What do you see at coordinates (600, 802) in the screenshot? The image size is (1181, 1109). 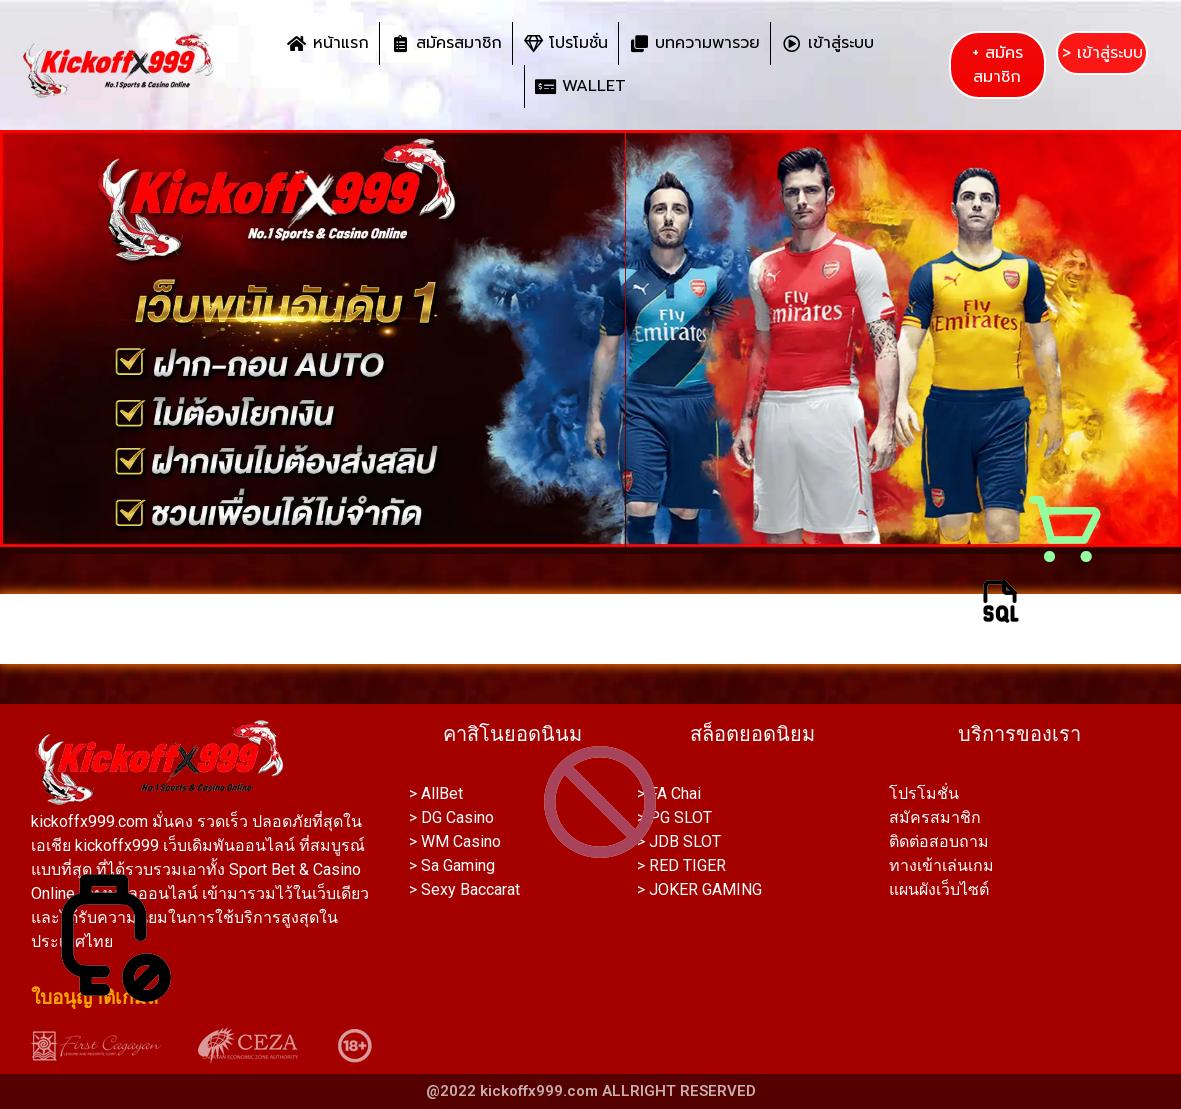 I see `indicates blocked or prohibited content` at bounding box center [600, 802].